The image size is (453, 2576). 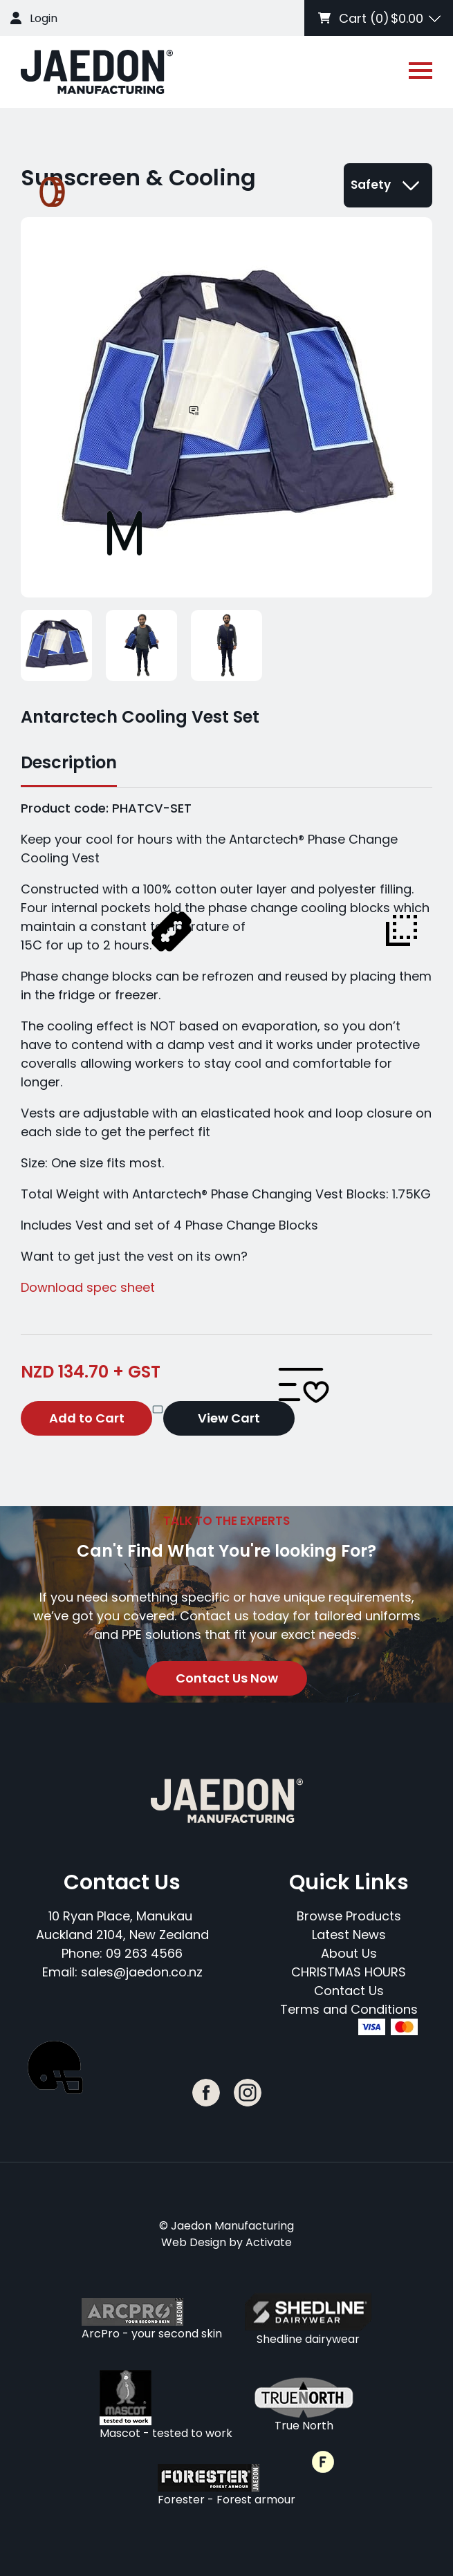 What do you see at coordinates (323, 2462) in the screenshot?
I see `facebook app or social media shortcut` at bounding box center [323, 2462].